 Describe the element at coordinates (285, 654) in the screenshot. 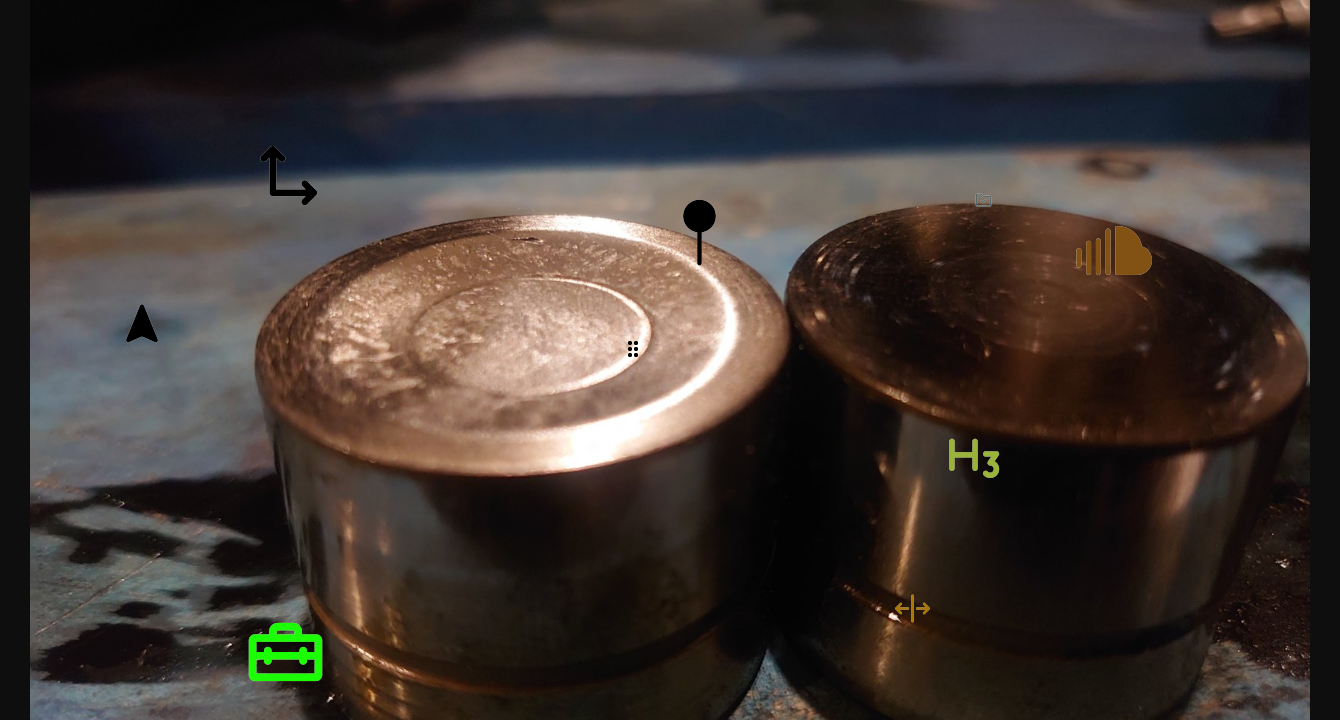

I see `access tools and utilities` at that location.